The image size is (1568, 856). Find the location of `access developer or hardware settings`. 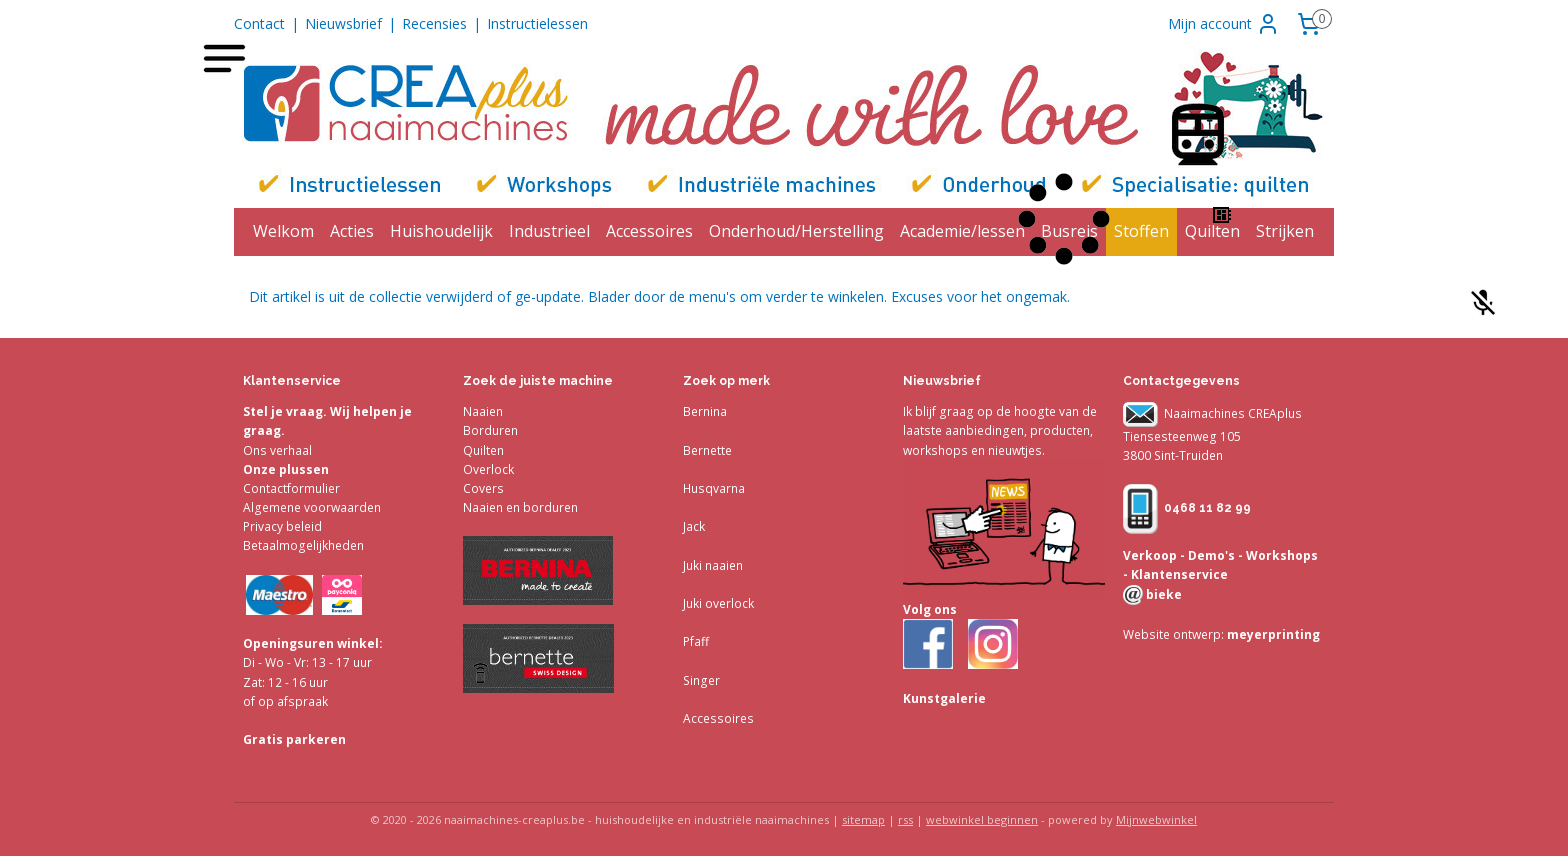

access developer or hardware settings is located at coordinates (1222, 215).